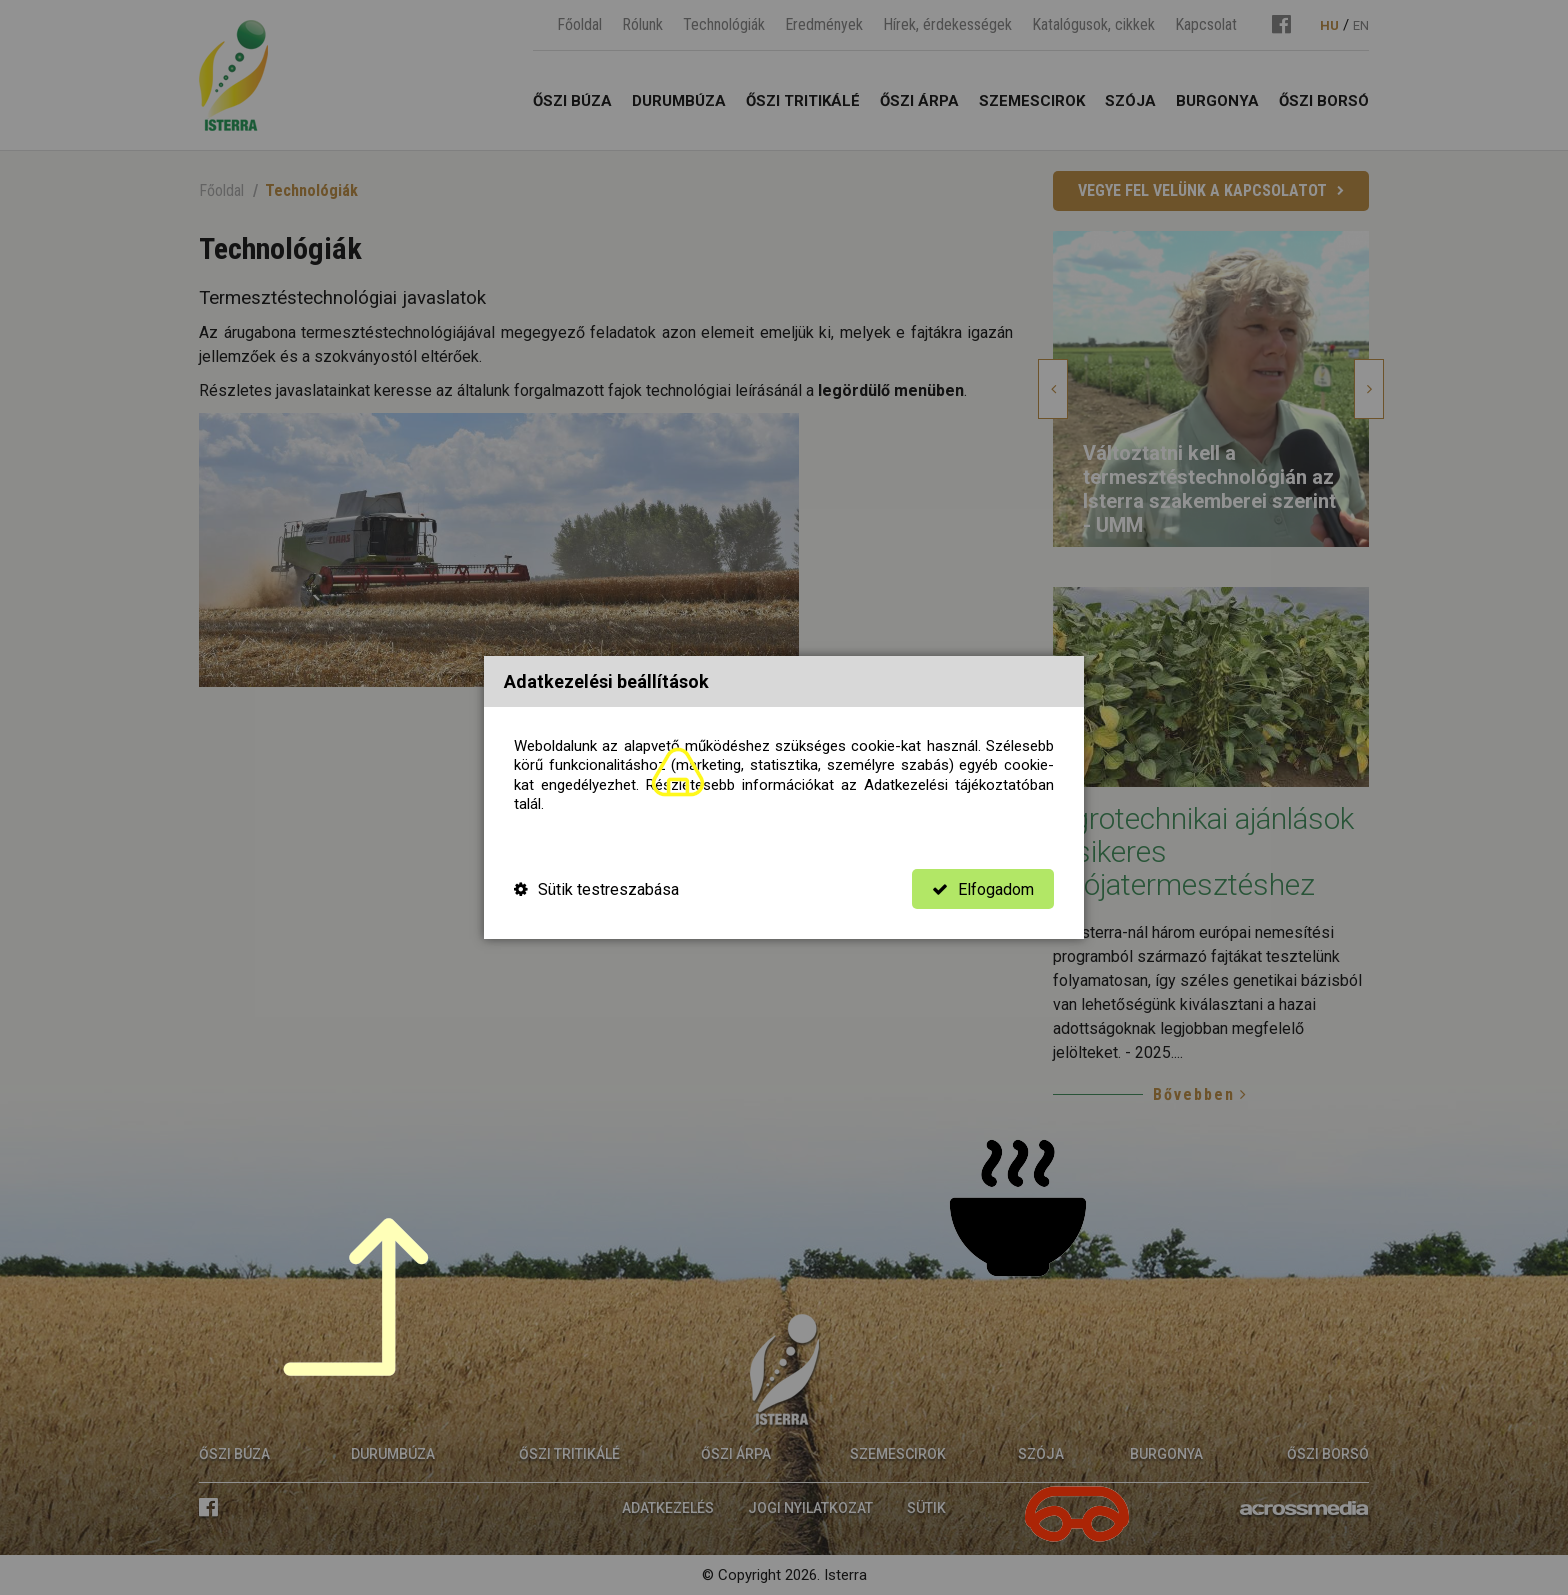  Describe the element at coordinates (356, 1297) in the screenshot. I see `turn right then continue upward` at that location.